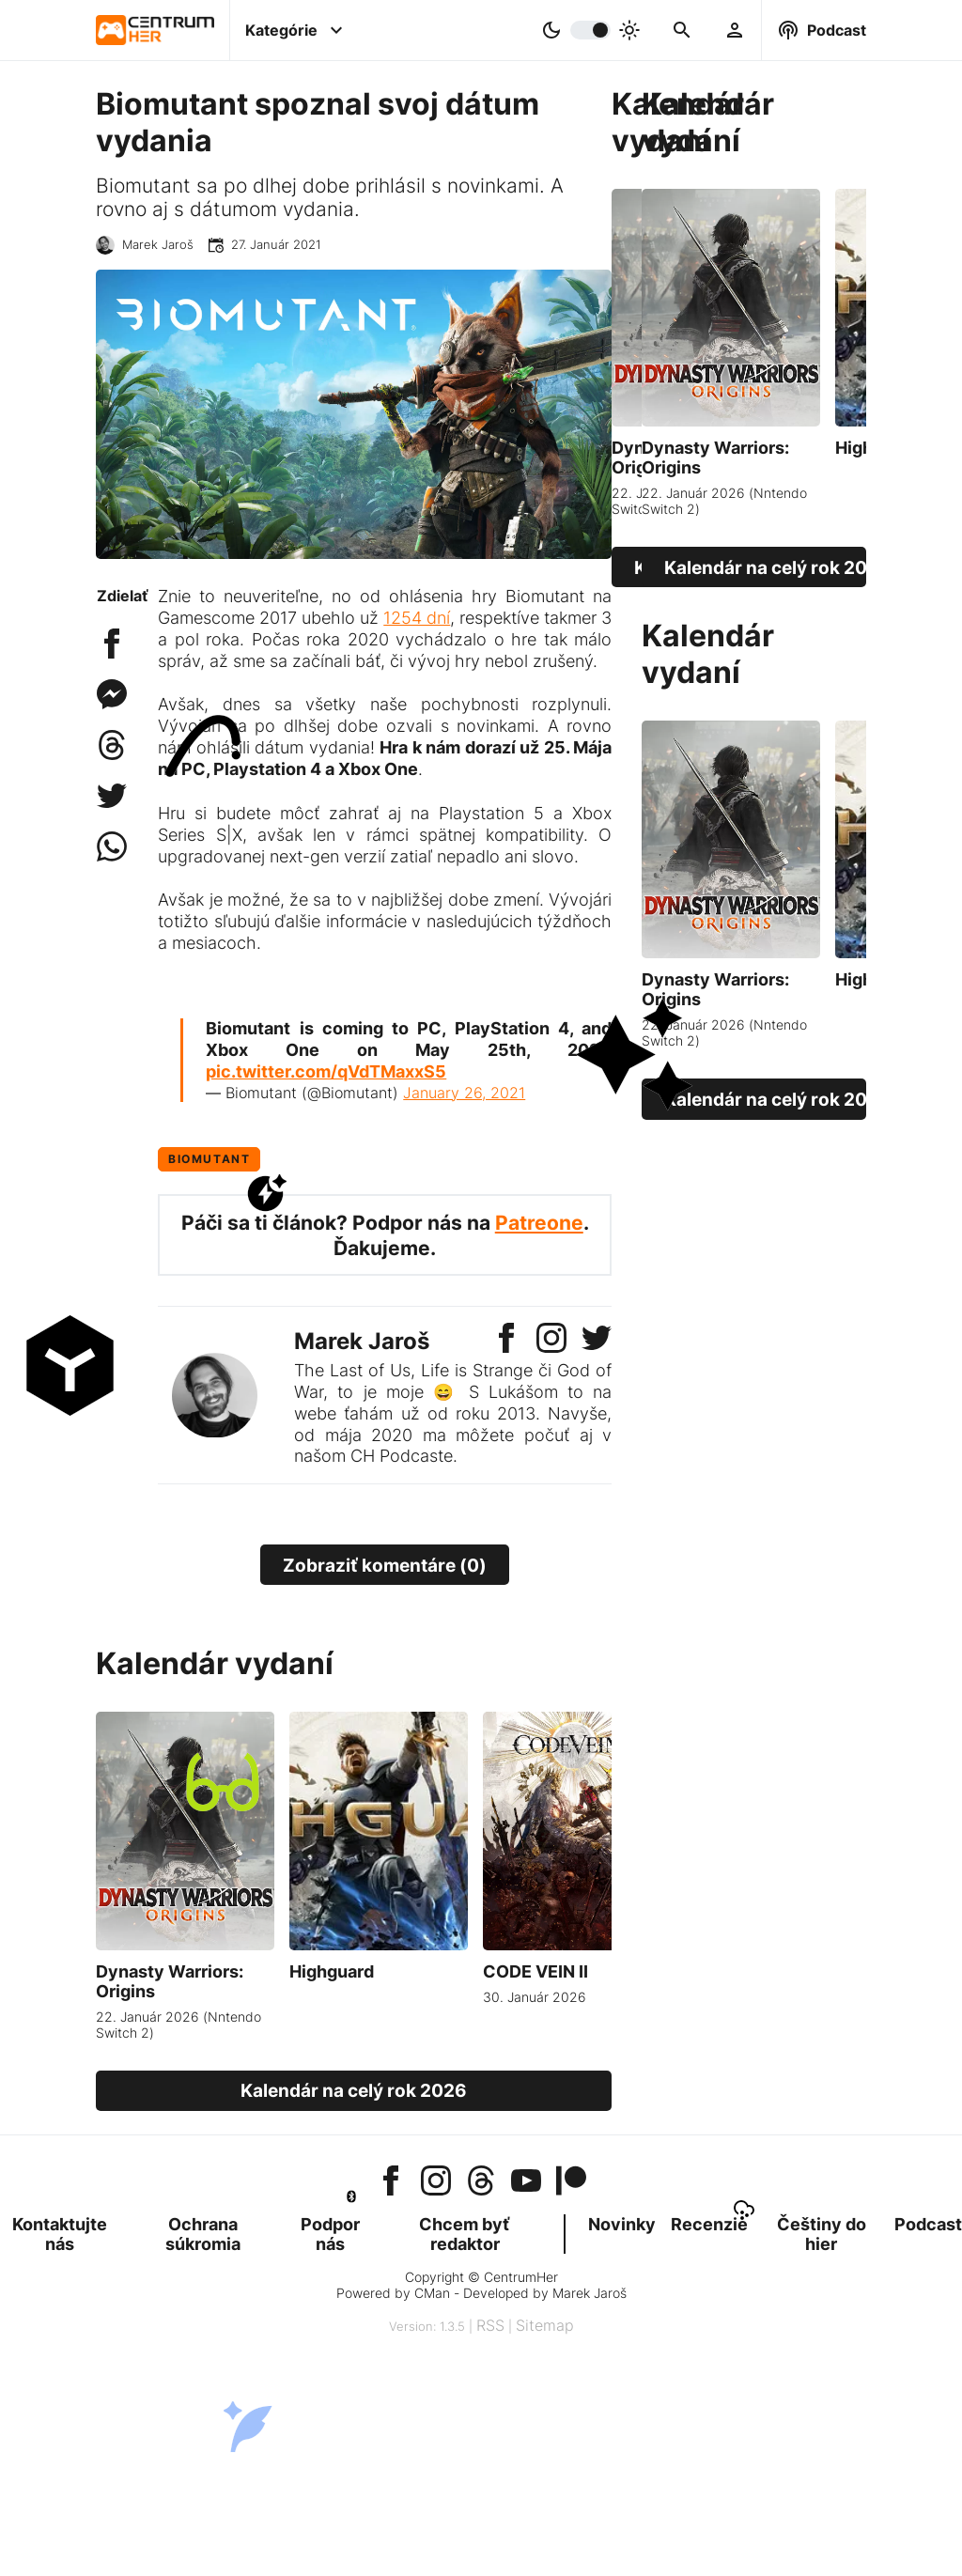 This screenshot has height=2576, width=962. I want to click on AI-powered DVD or media processing, so click(265, 1193).